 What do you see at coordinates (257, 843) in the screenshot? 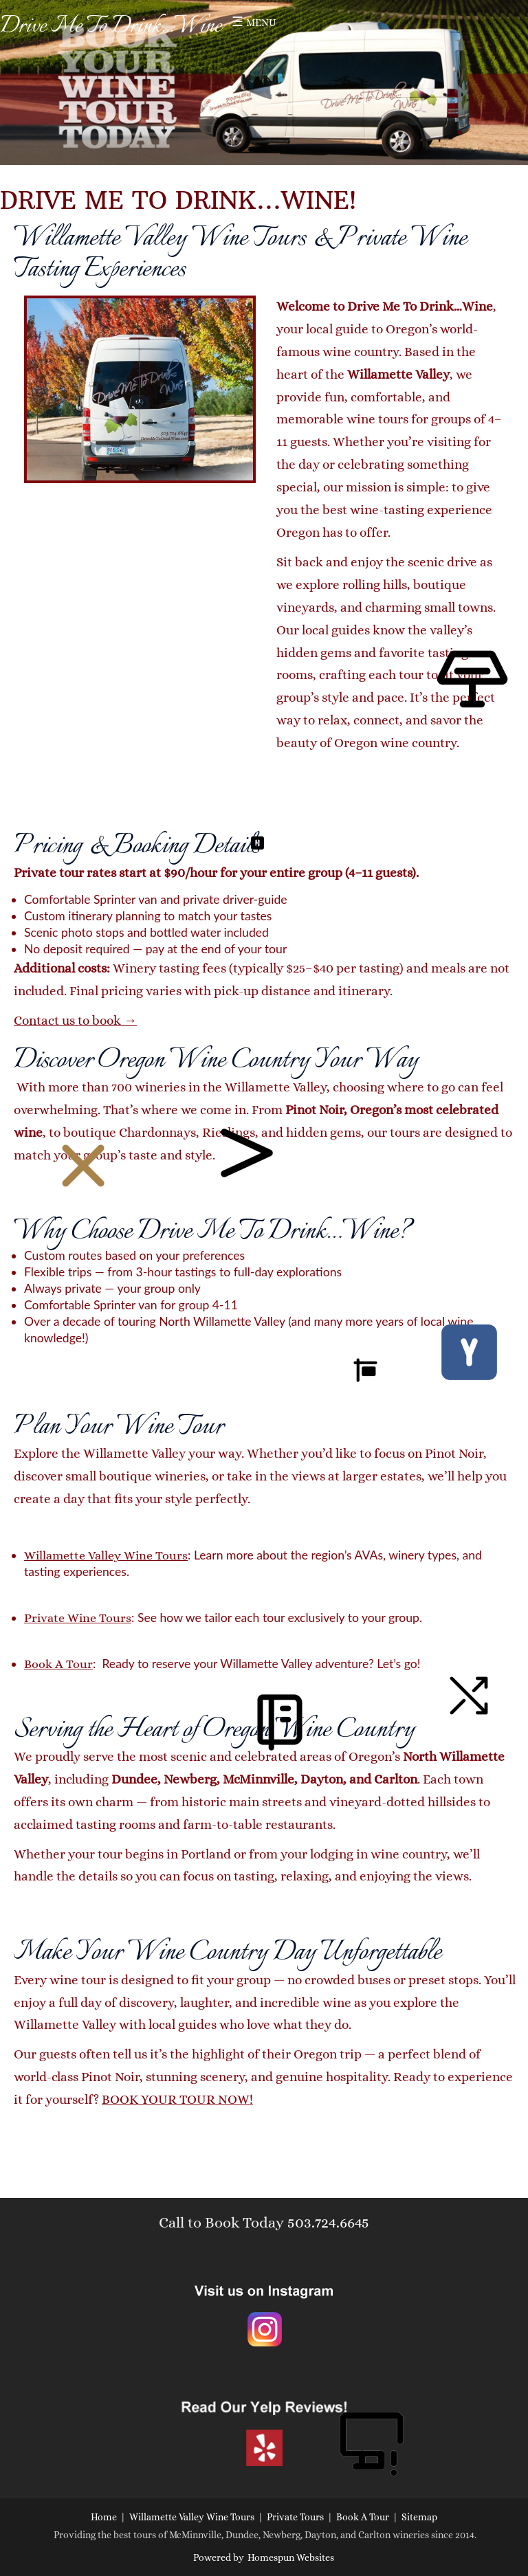
I see `hospital or healthcare location marker` at bounding box center [257, 843].